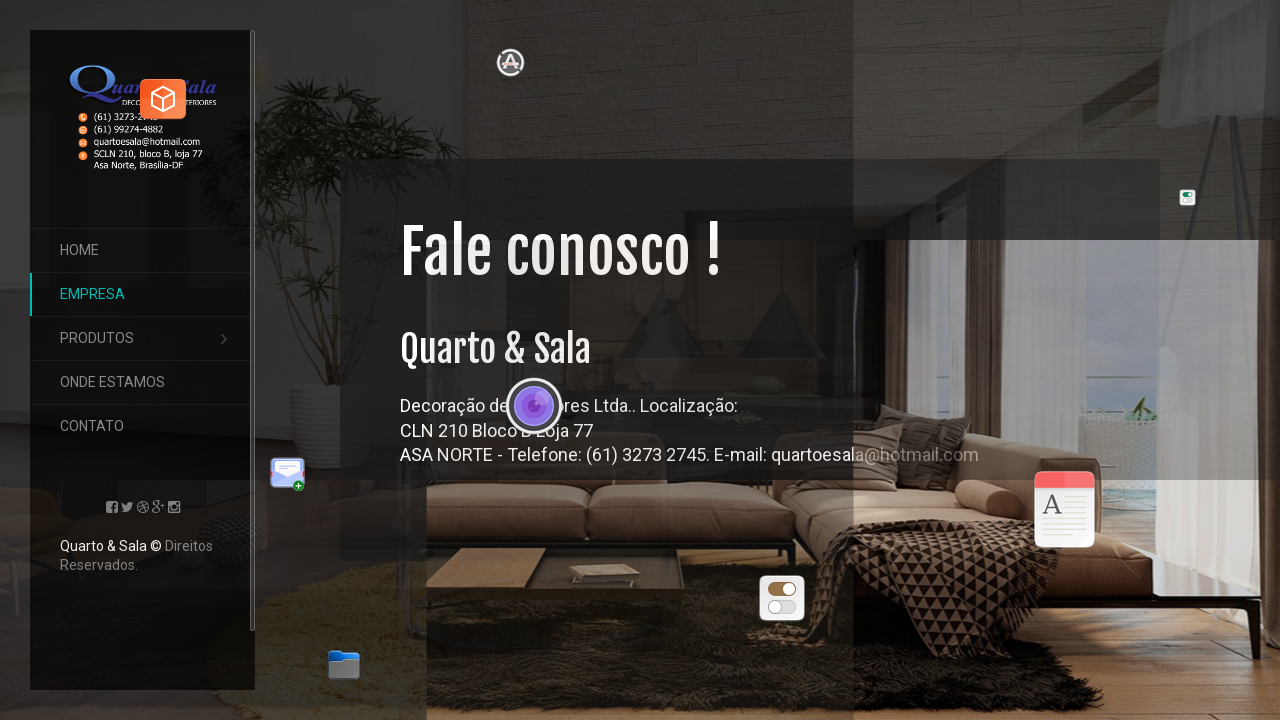  Describe the element at coordinates (510, 62) in the screenshot. I see `open the software update manager` at that location.